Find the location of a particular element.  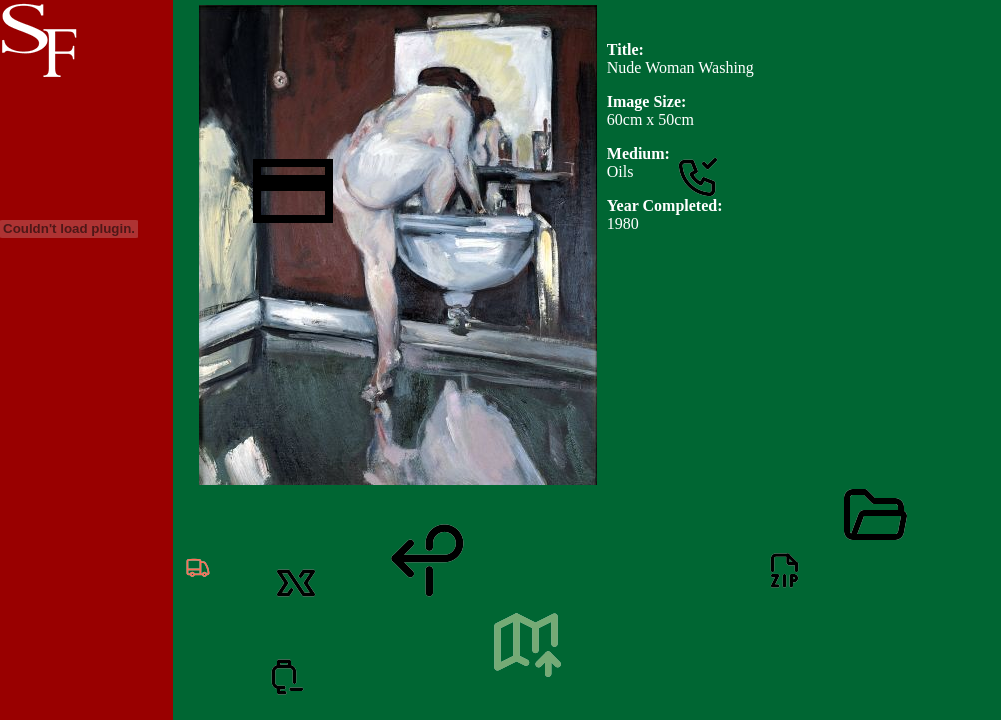

indicates a compressed zip file is located at coordinates (784, 570).